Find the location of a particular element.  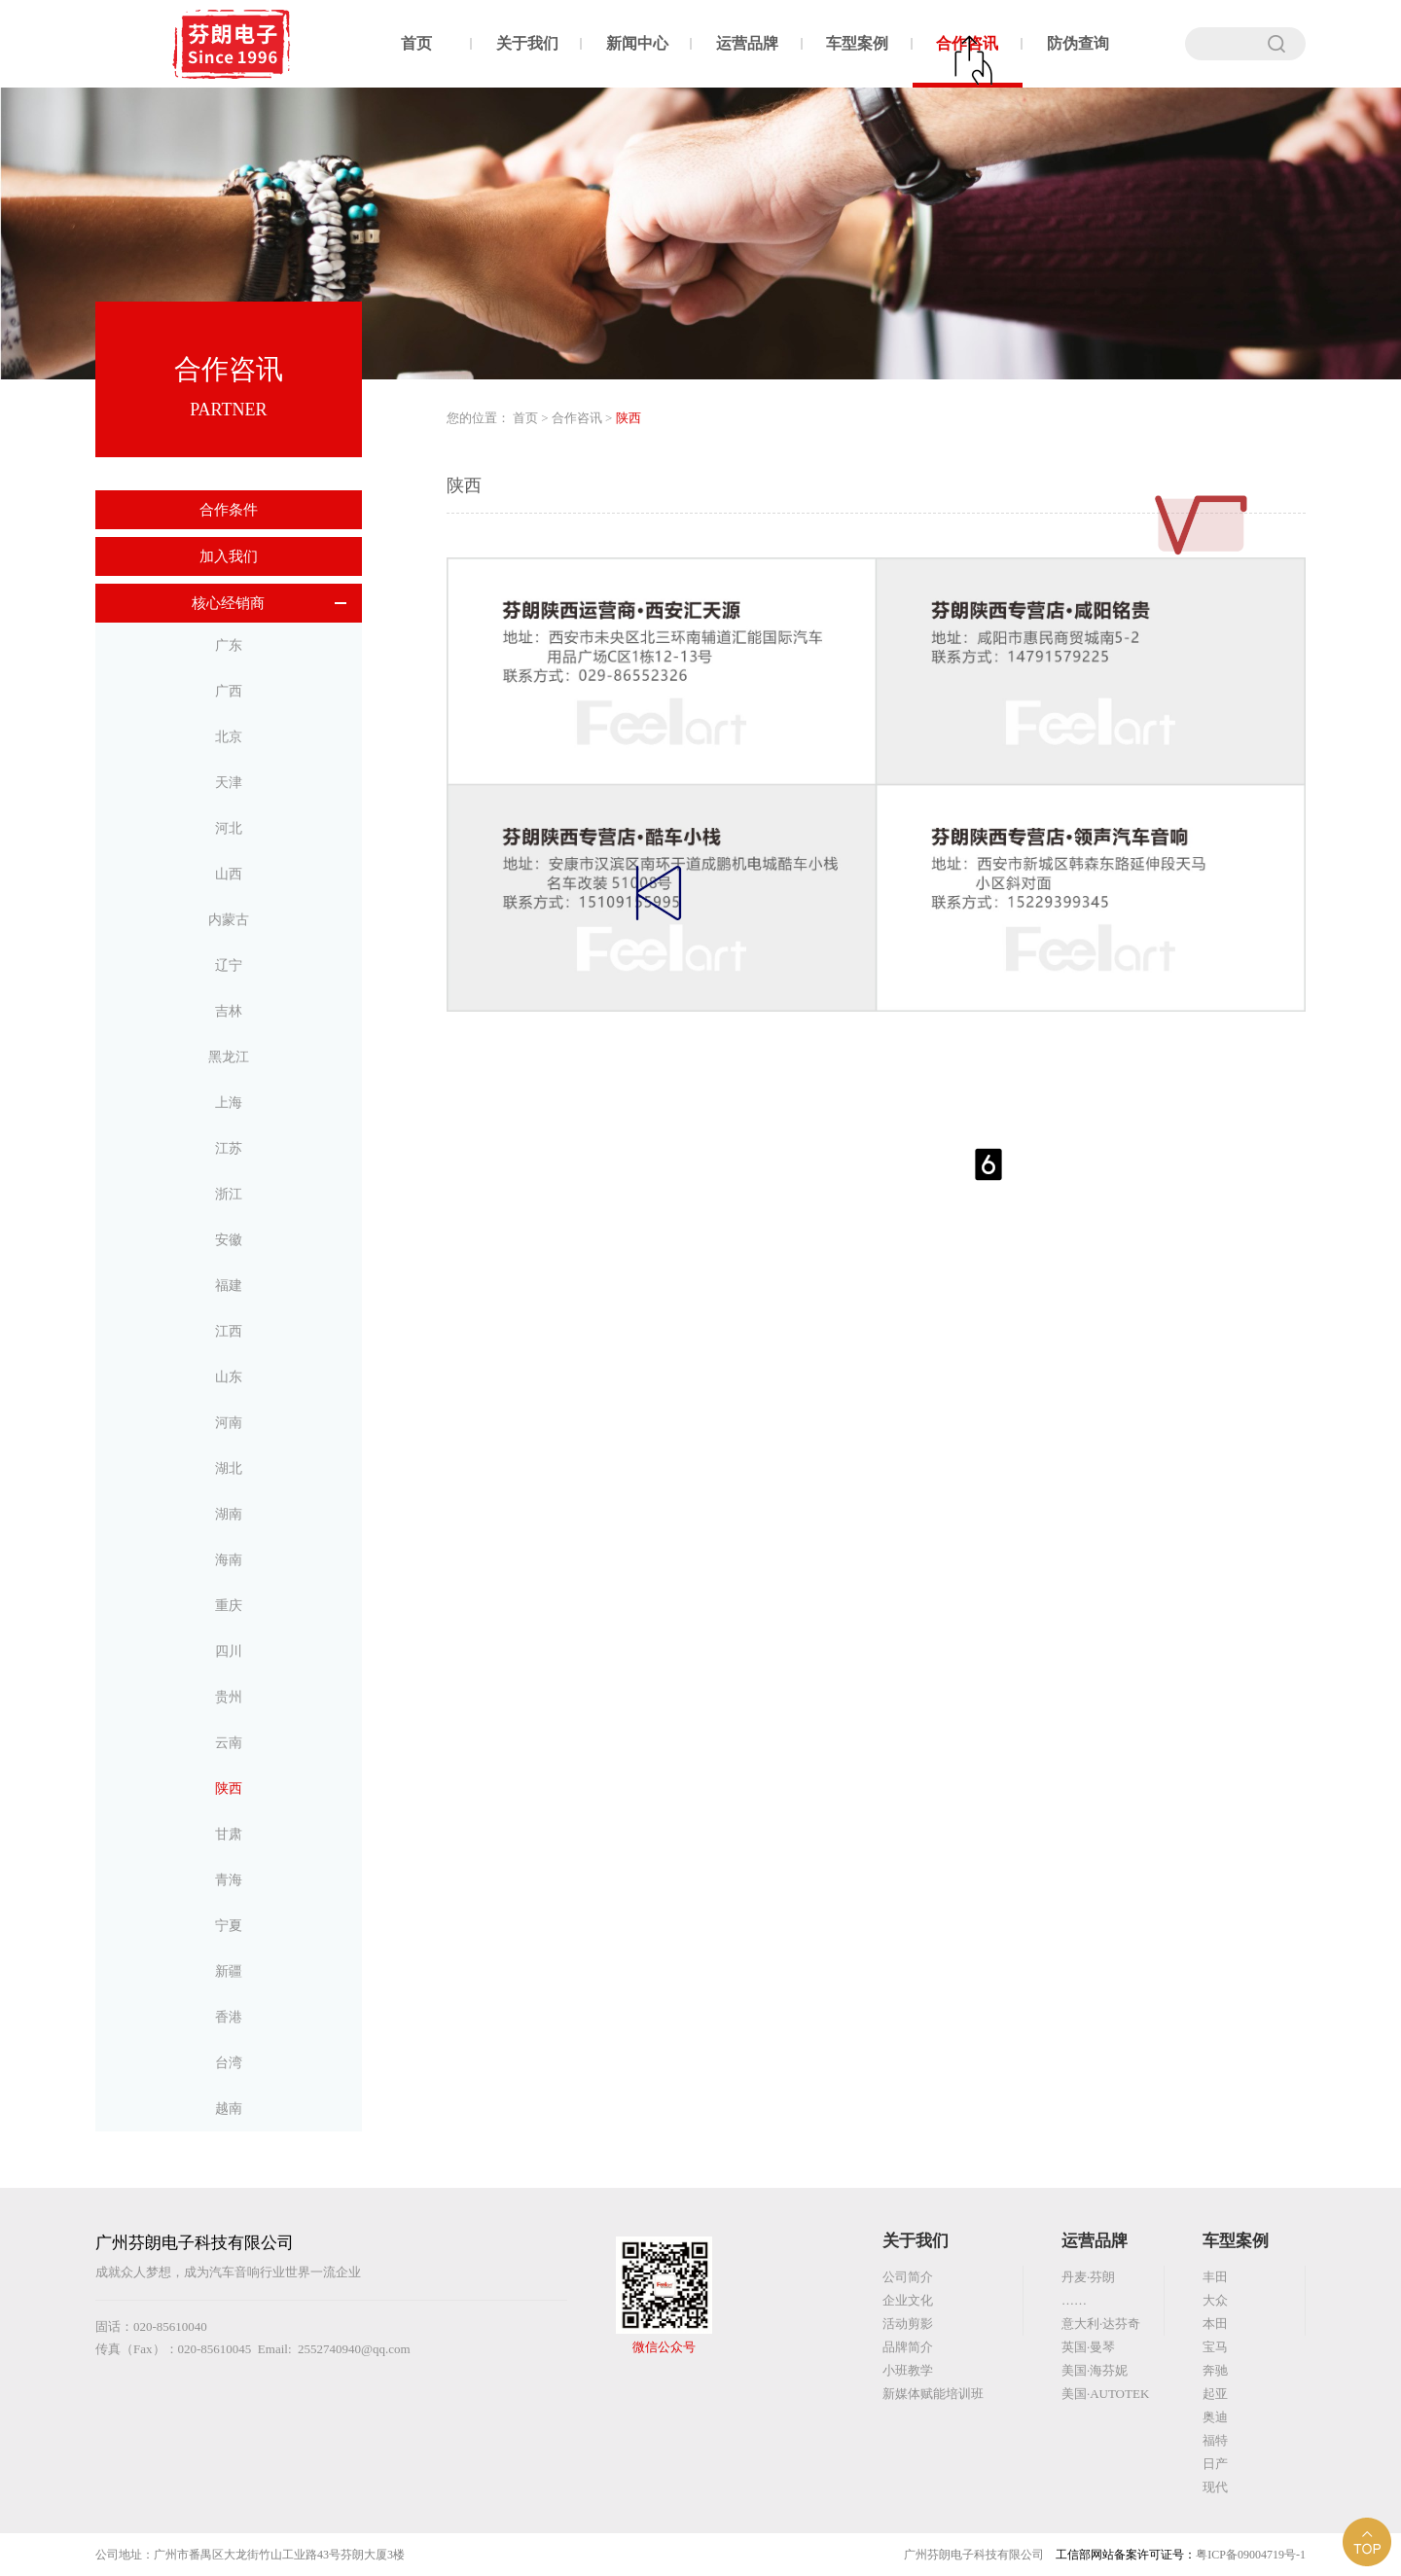

calculate square root is located at coordinates (1198, 519).